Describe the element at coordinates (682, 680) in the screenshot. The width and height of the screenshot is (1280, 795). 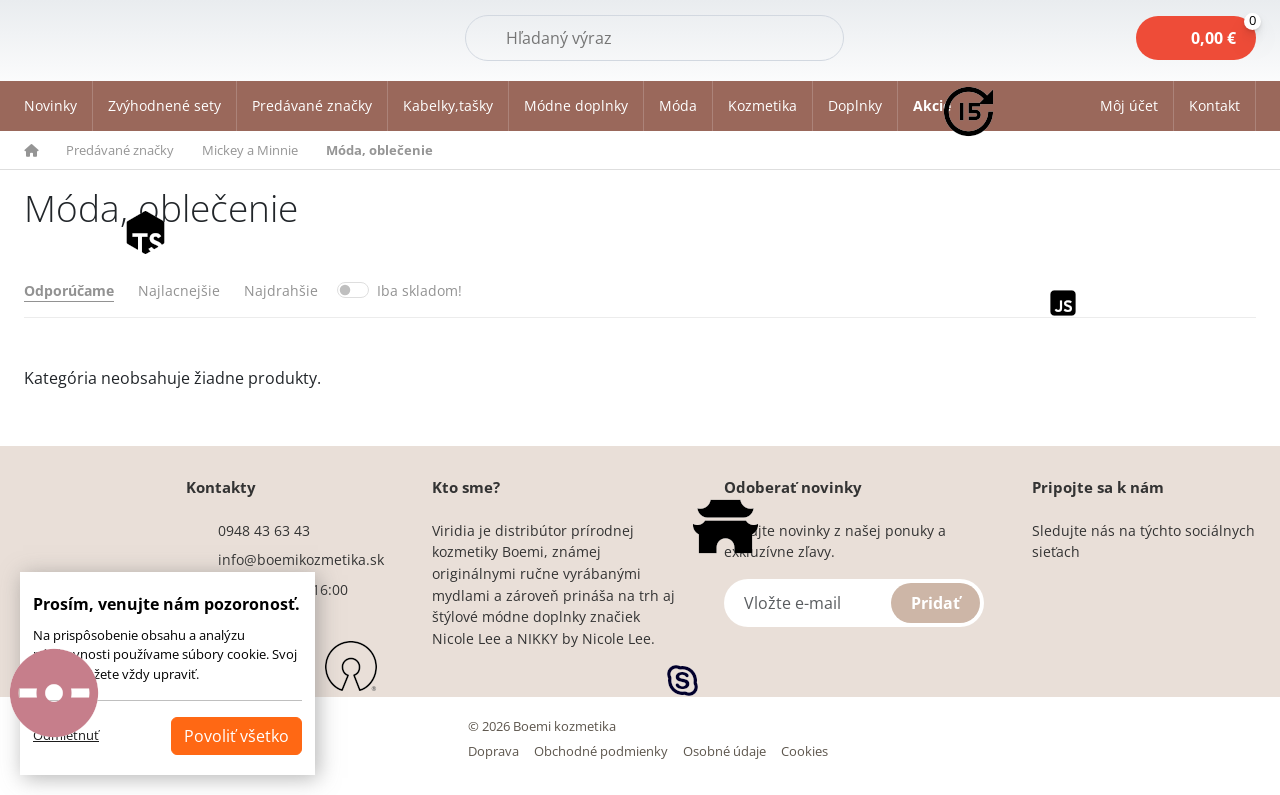
I see `open Skype app` at that location.